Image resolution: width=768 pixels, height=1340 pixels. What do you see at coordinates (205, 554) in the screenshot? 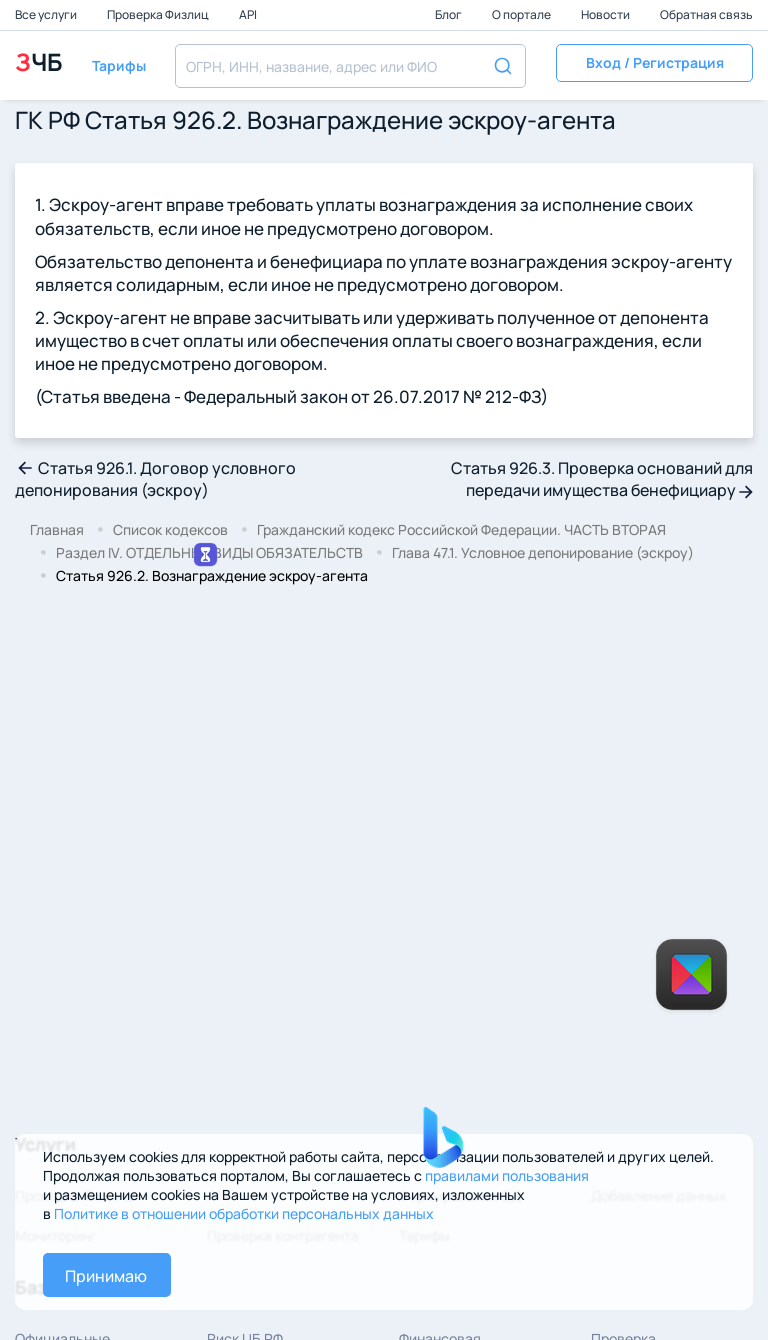
I see `open Screen Time settings` at bounding box center [205, 554].